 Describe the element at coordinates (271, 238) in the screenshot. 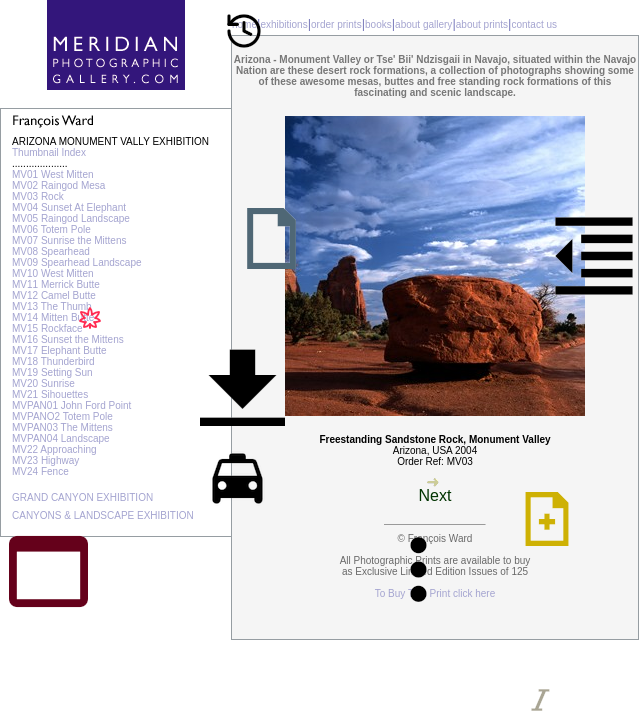

I see `view document or file` at that location.